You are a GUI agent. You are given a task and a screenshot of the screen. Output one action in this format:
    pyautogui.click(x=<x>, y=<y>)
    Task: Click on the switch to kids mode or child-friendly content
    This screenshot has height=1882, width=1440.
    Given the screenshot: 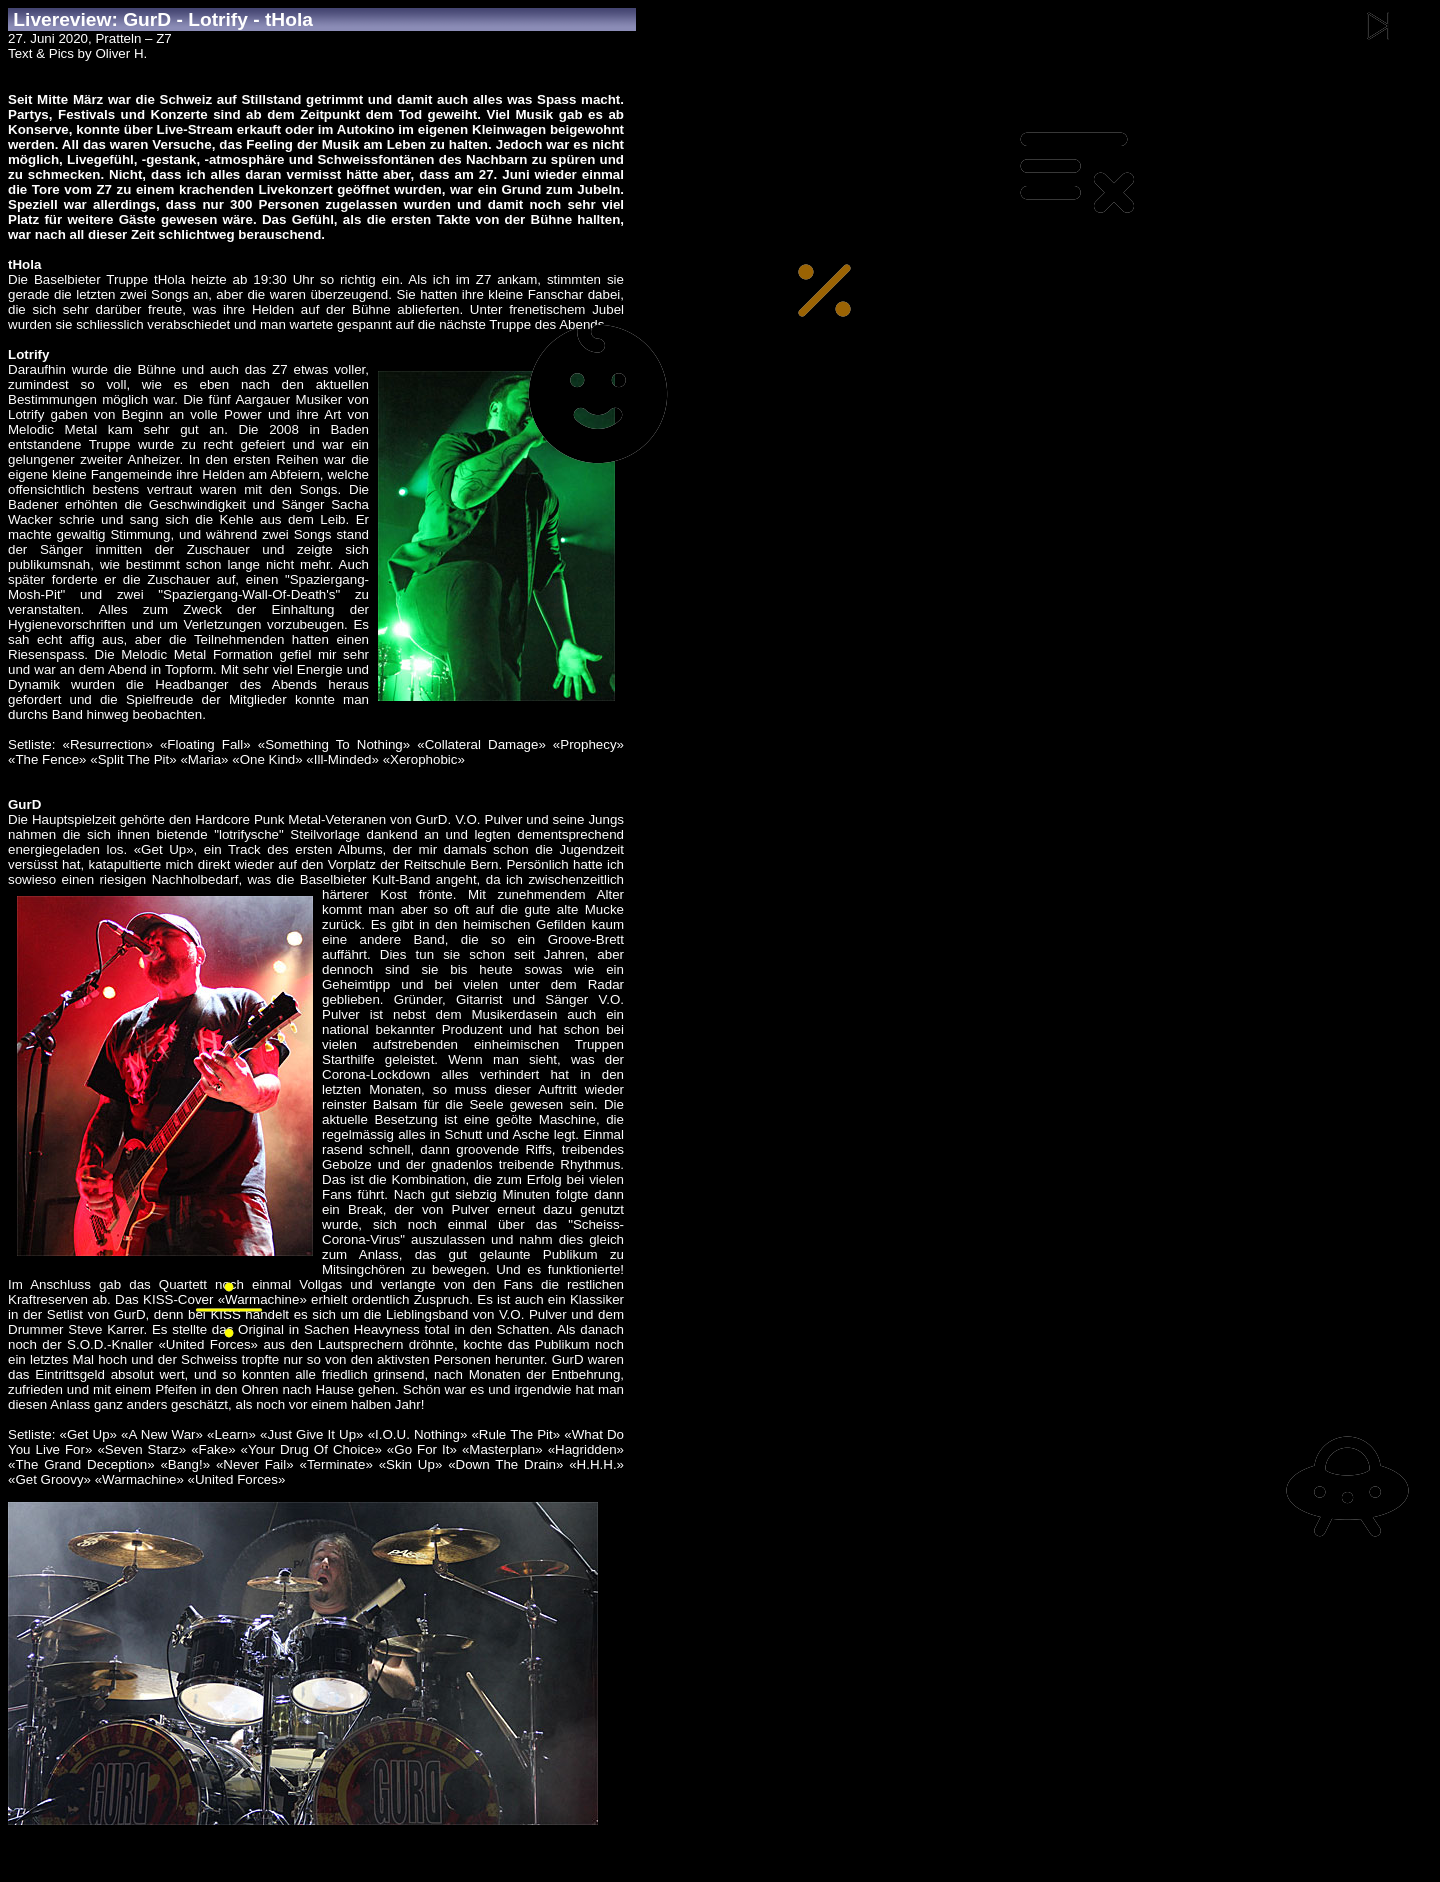 What is the action you would take?
    pyautogui.click(x=598, y=394)
    